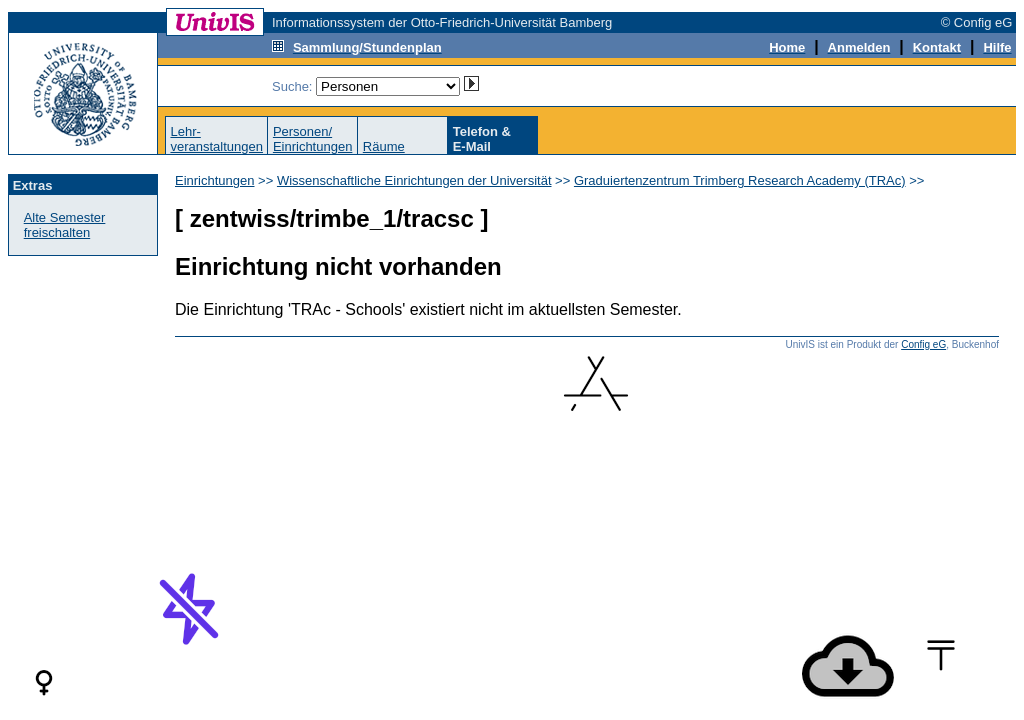  I want to click on open the app store, so click(596, 386).